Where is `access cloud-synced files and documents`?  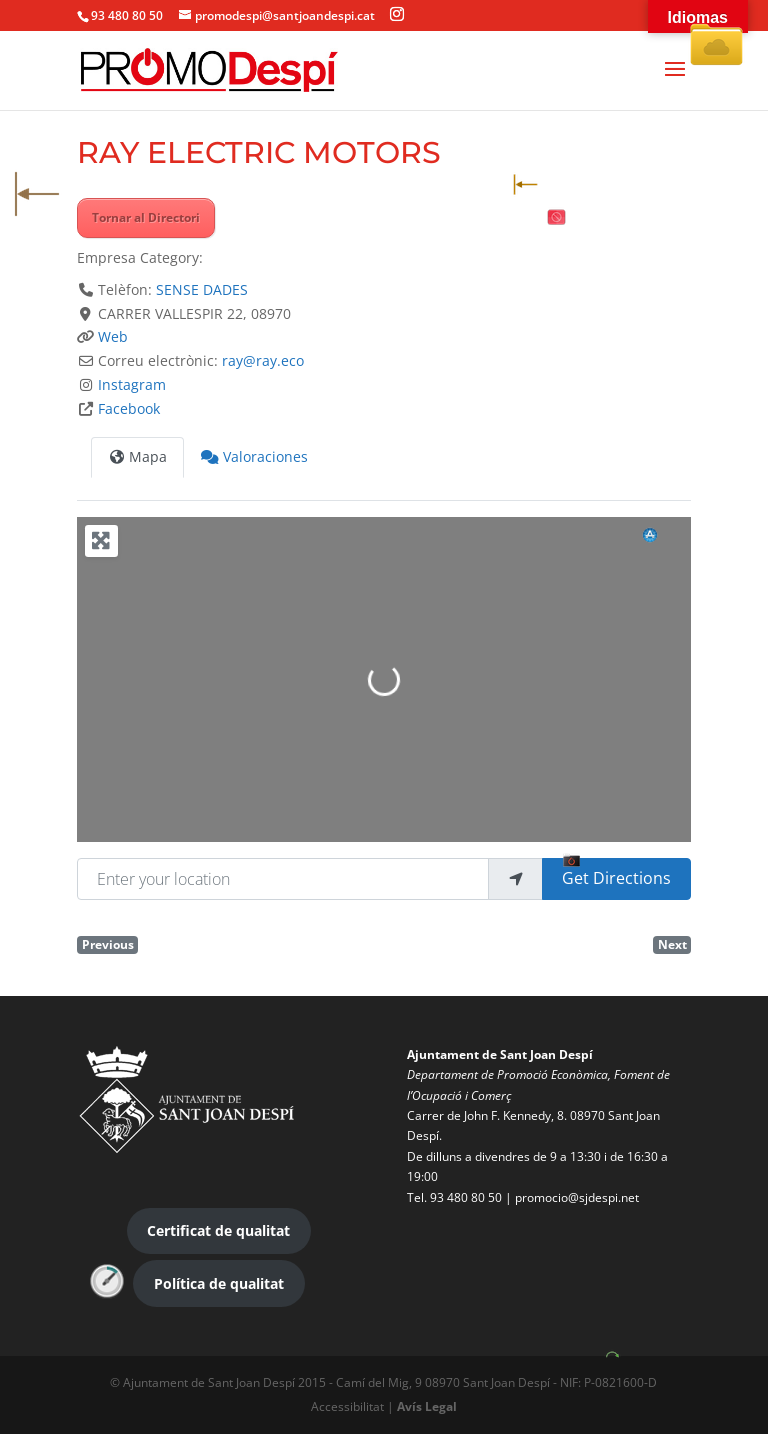
access cloud-synced files and documents is located at coordinates (716, 44).